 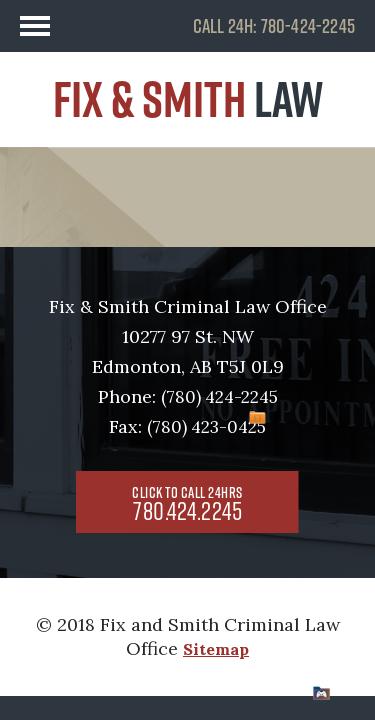 I want to click on open your videos folder, so click(x=257, y=417).